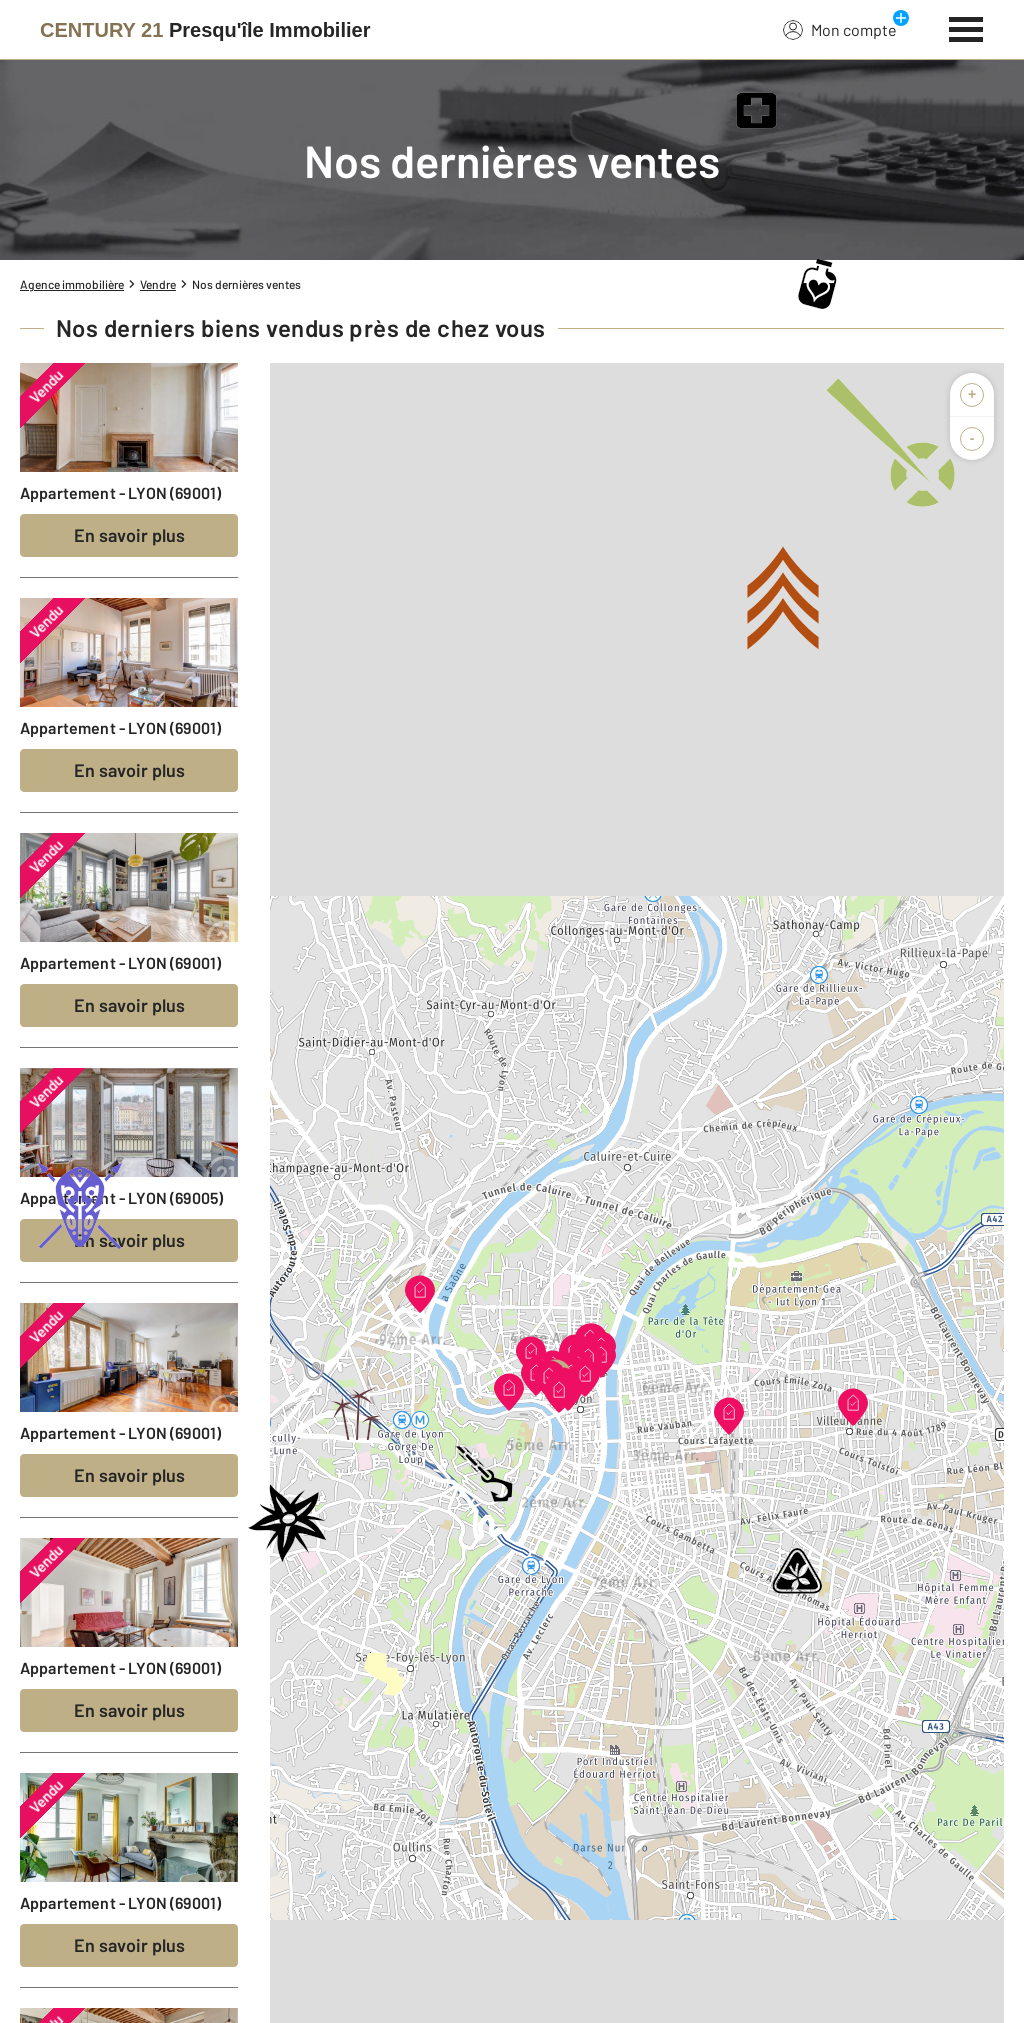 The height and width of the screenshot is (2023, 1024). I want to click on select Paraguay as your country or region, so click(384, 1674).